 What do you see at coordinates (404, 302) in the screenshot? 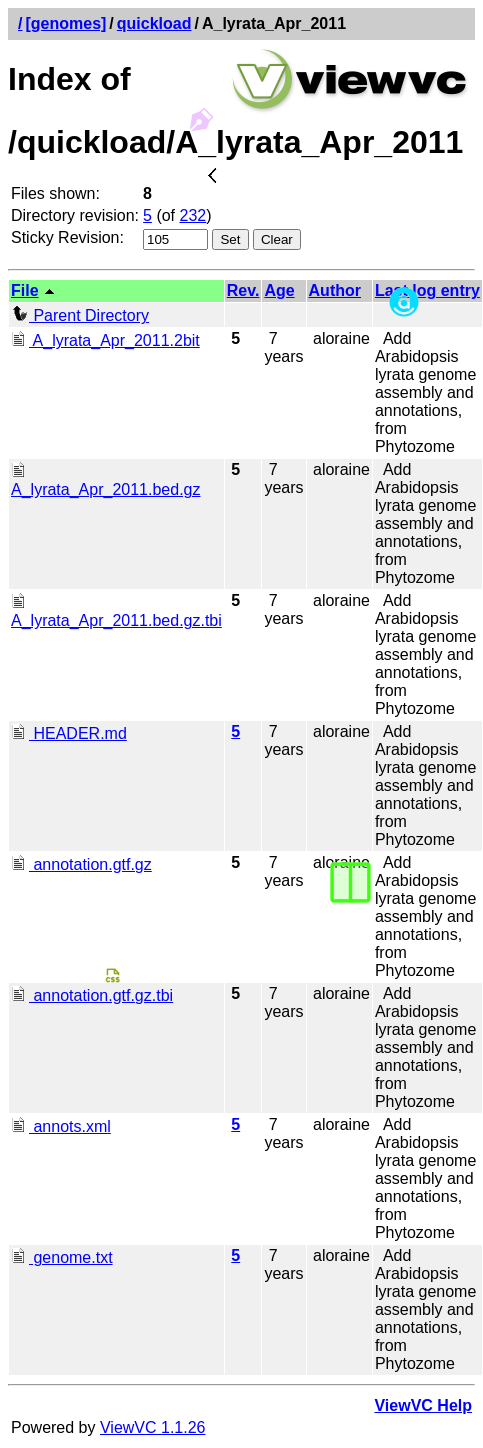
I see `open the Amazon app or website` at bounding box center [404, 302].